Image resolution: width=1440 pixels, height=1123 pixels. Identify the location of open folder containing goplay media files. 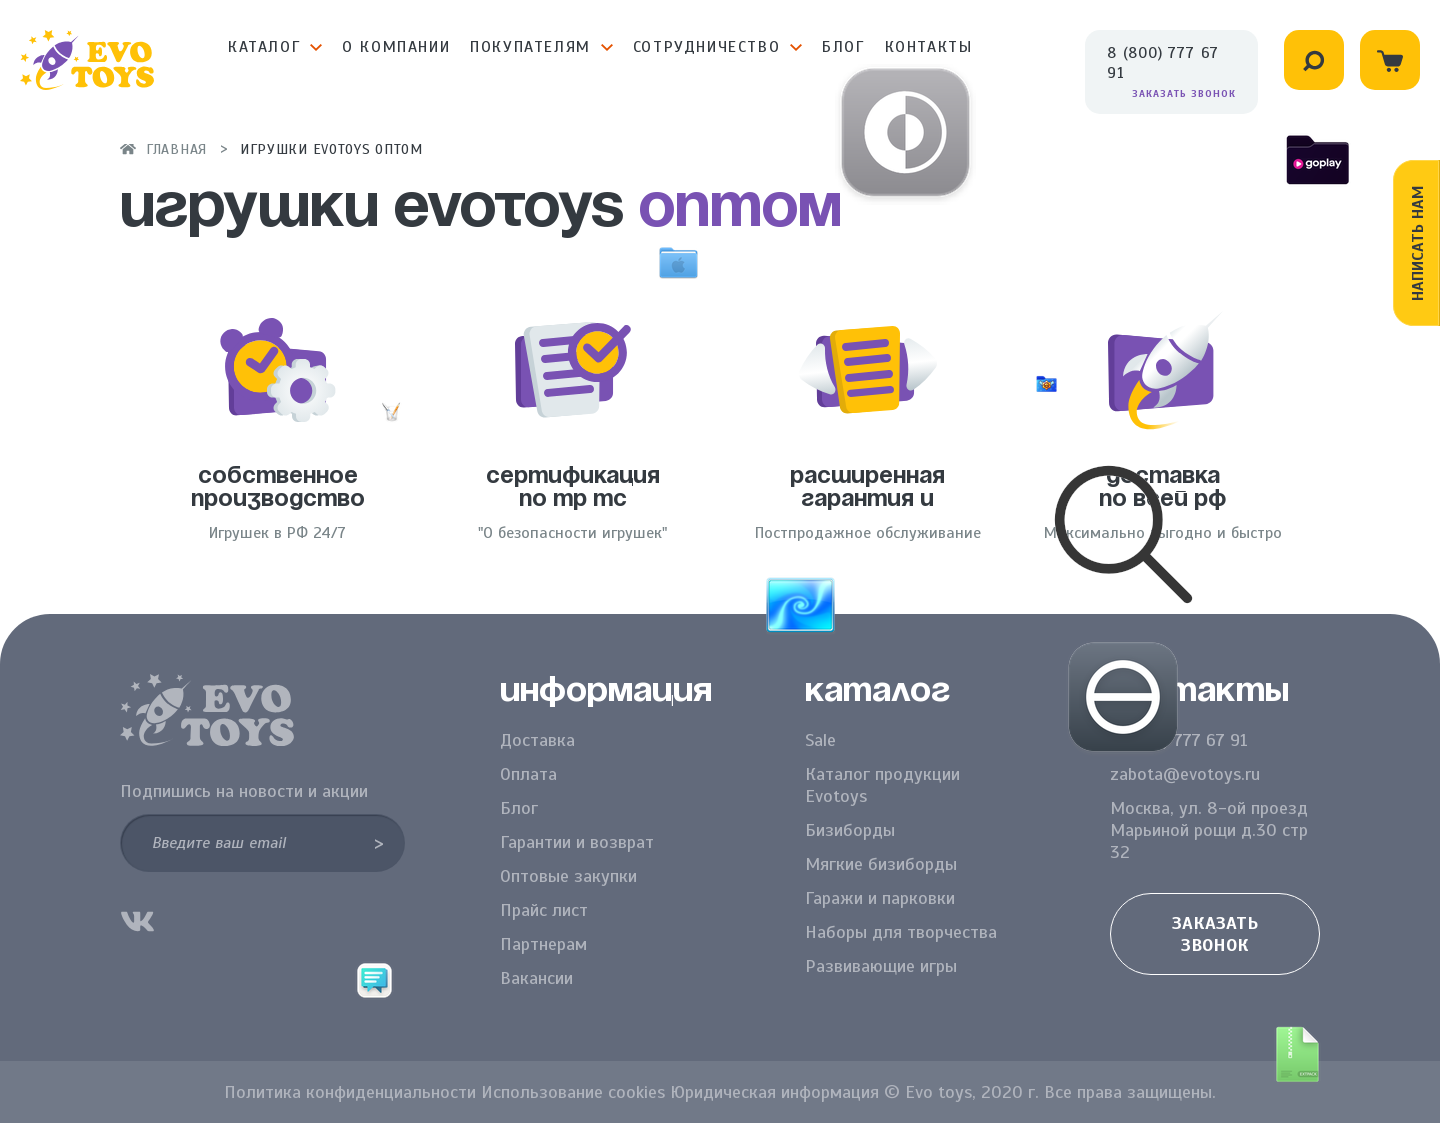
(1317, 161).